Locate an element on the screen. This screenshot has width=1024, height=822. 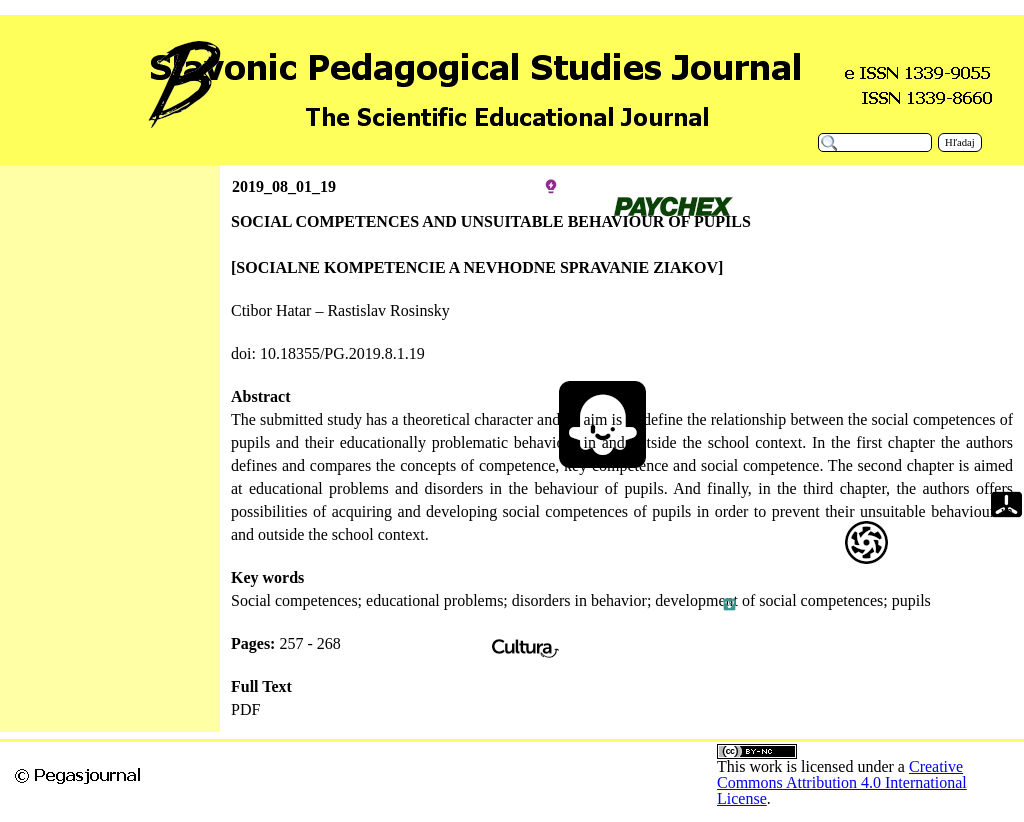
open the coze app is located at coordinates (602, 424).